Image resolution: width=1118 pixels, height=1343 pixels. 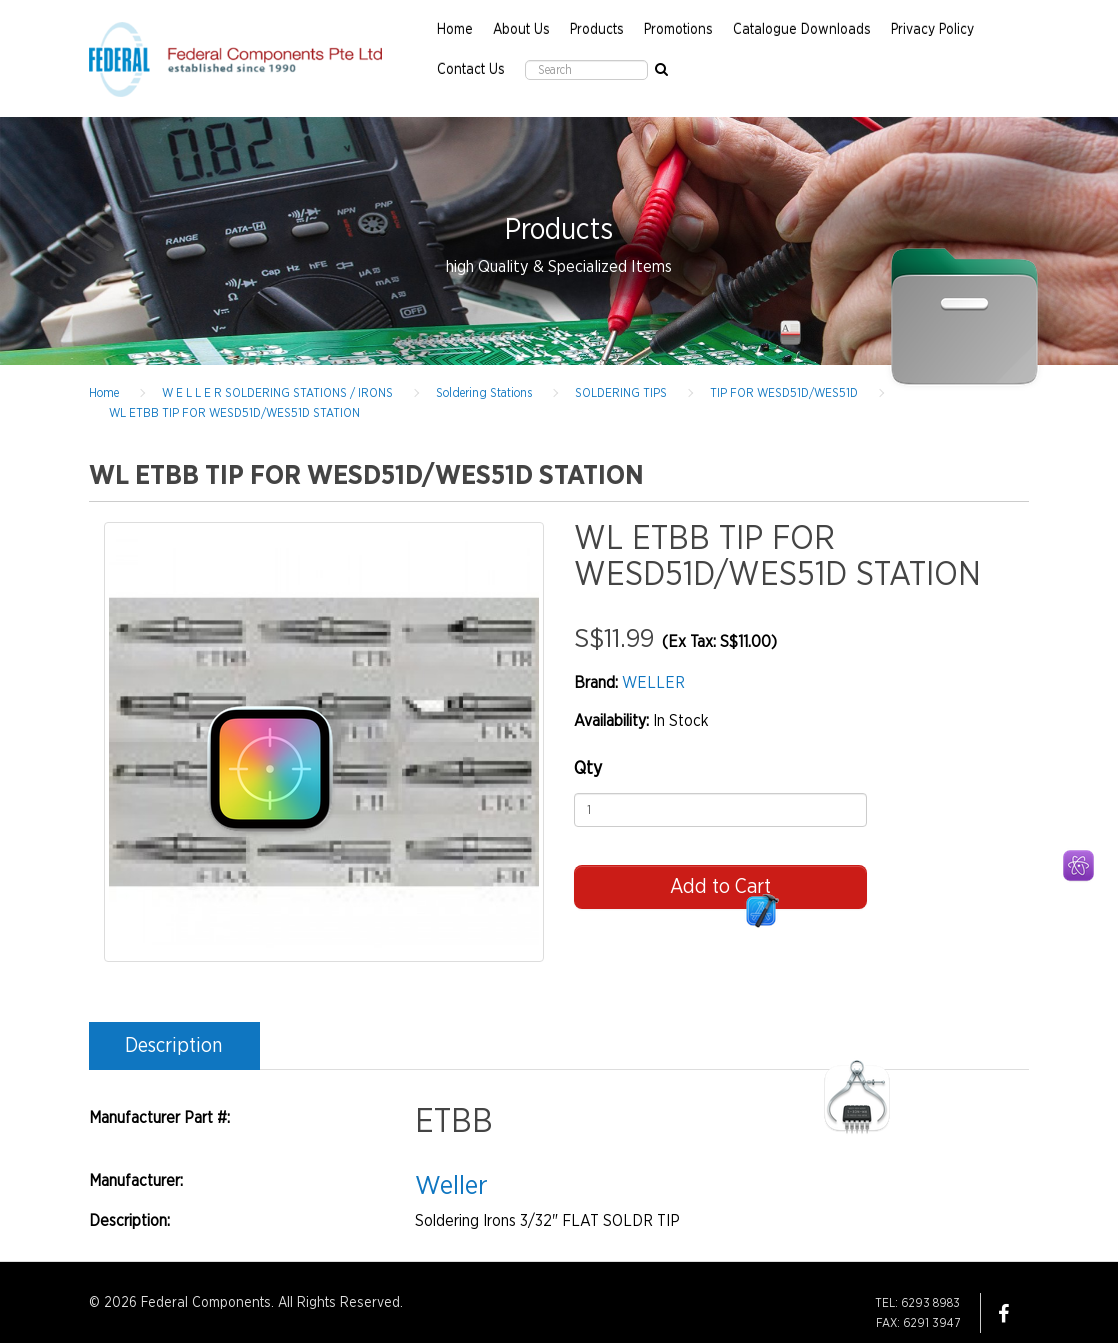 I want to click on open document scanner app, so click(x=790, y=332).